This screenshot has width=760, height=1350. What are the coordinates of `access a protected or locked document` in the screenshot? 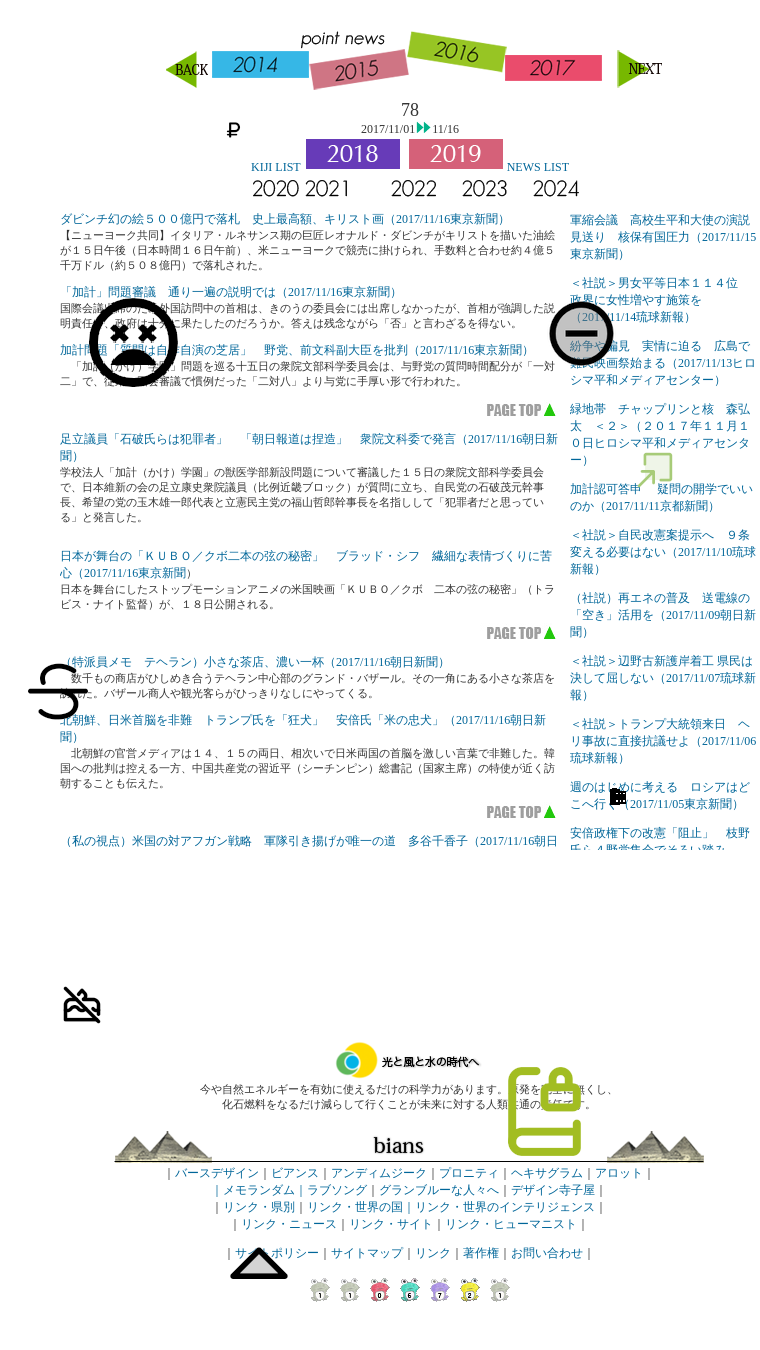 It's located at (544, 1111).